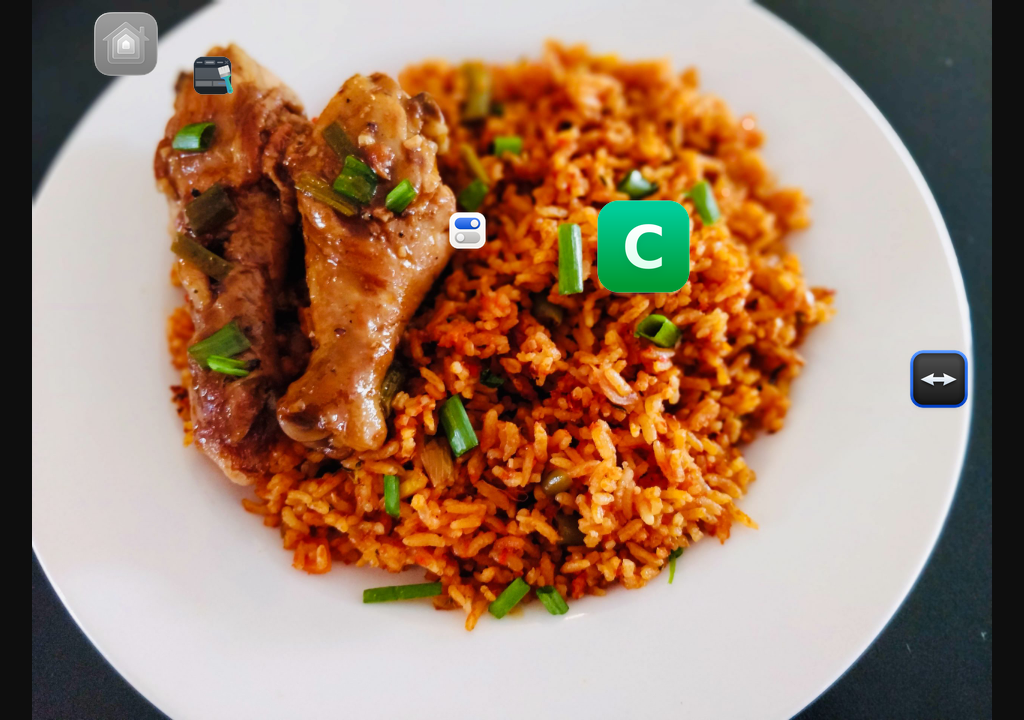 Image resolution: width=1024 pixels, height=720 pixels. What do you see at coordinates (126, 44) in the screenshot?
I see `open the home app` at bounding box center [126, 44].